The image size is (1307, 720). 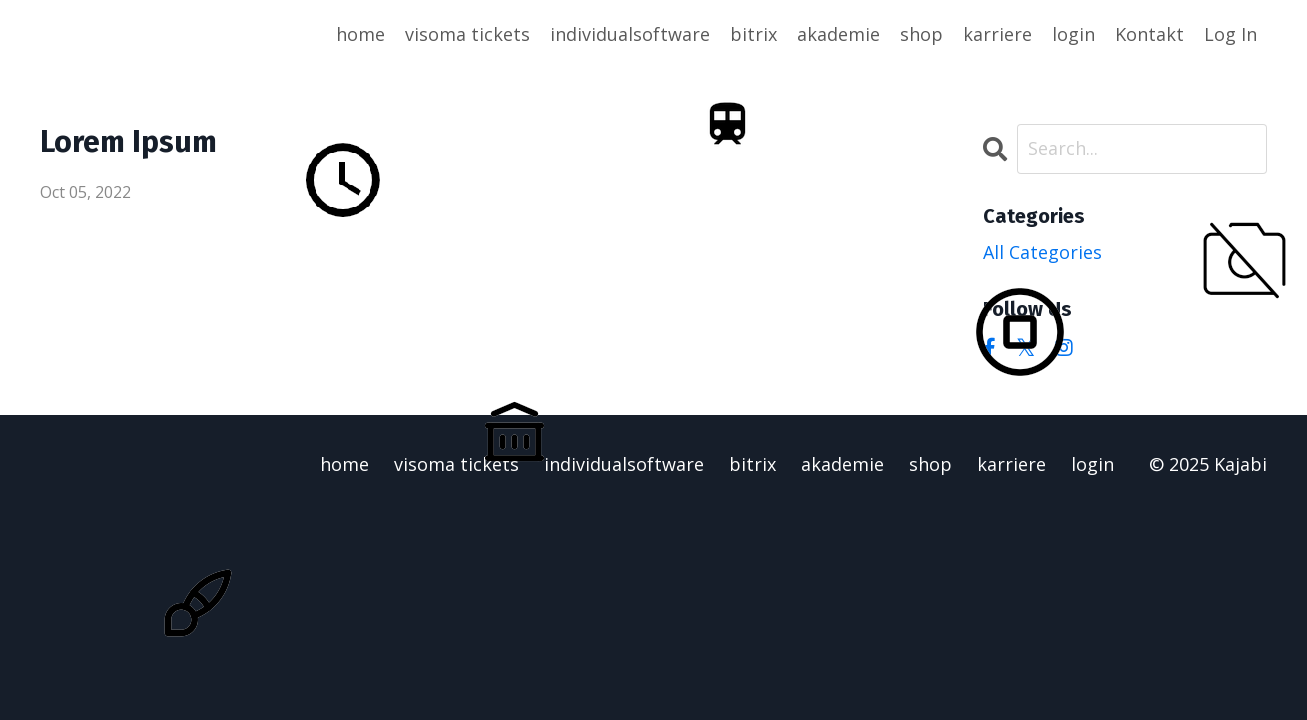 What do you see at coordinates (343, 180) in the screenshot?
I see `view time or clock settings` at bounding box center [343, 180].